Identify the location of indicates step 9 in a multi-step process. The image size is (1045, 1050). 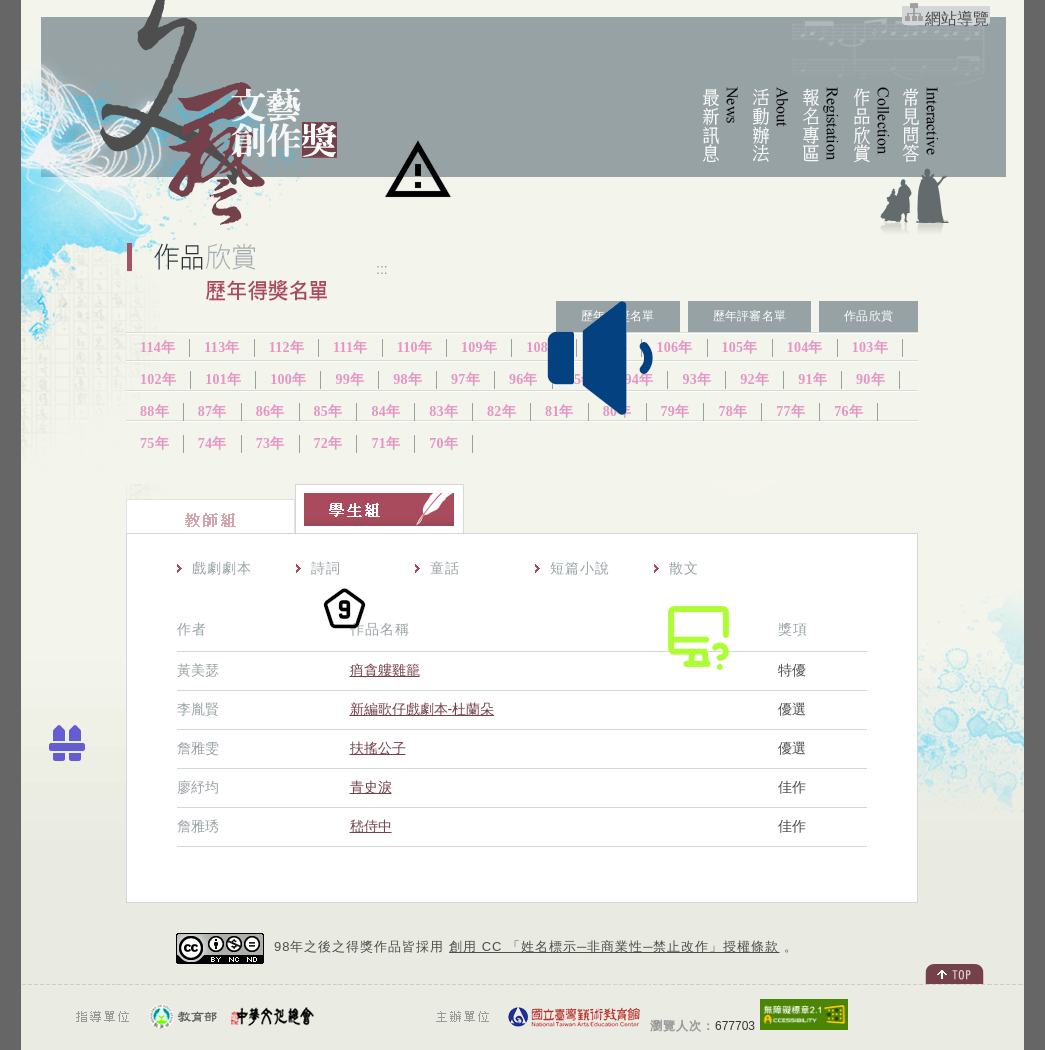
(344, 609).